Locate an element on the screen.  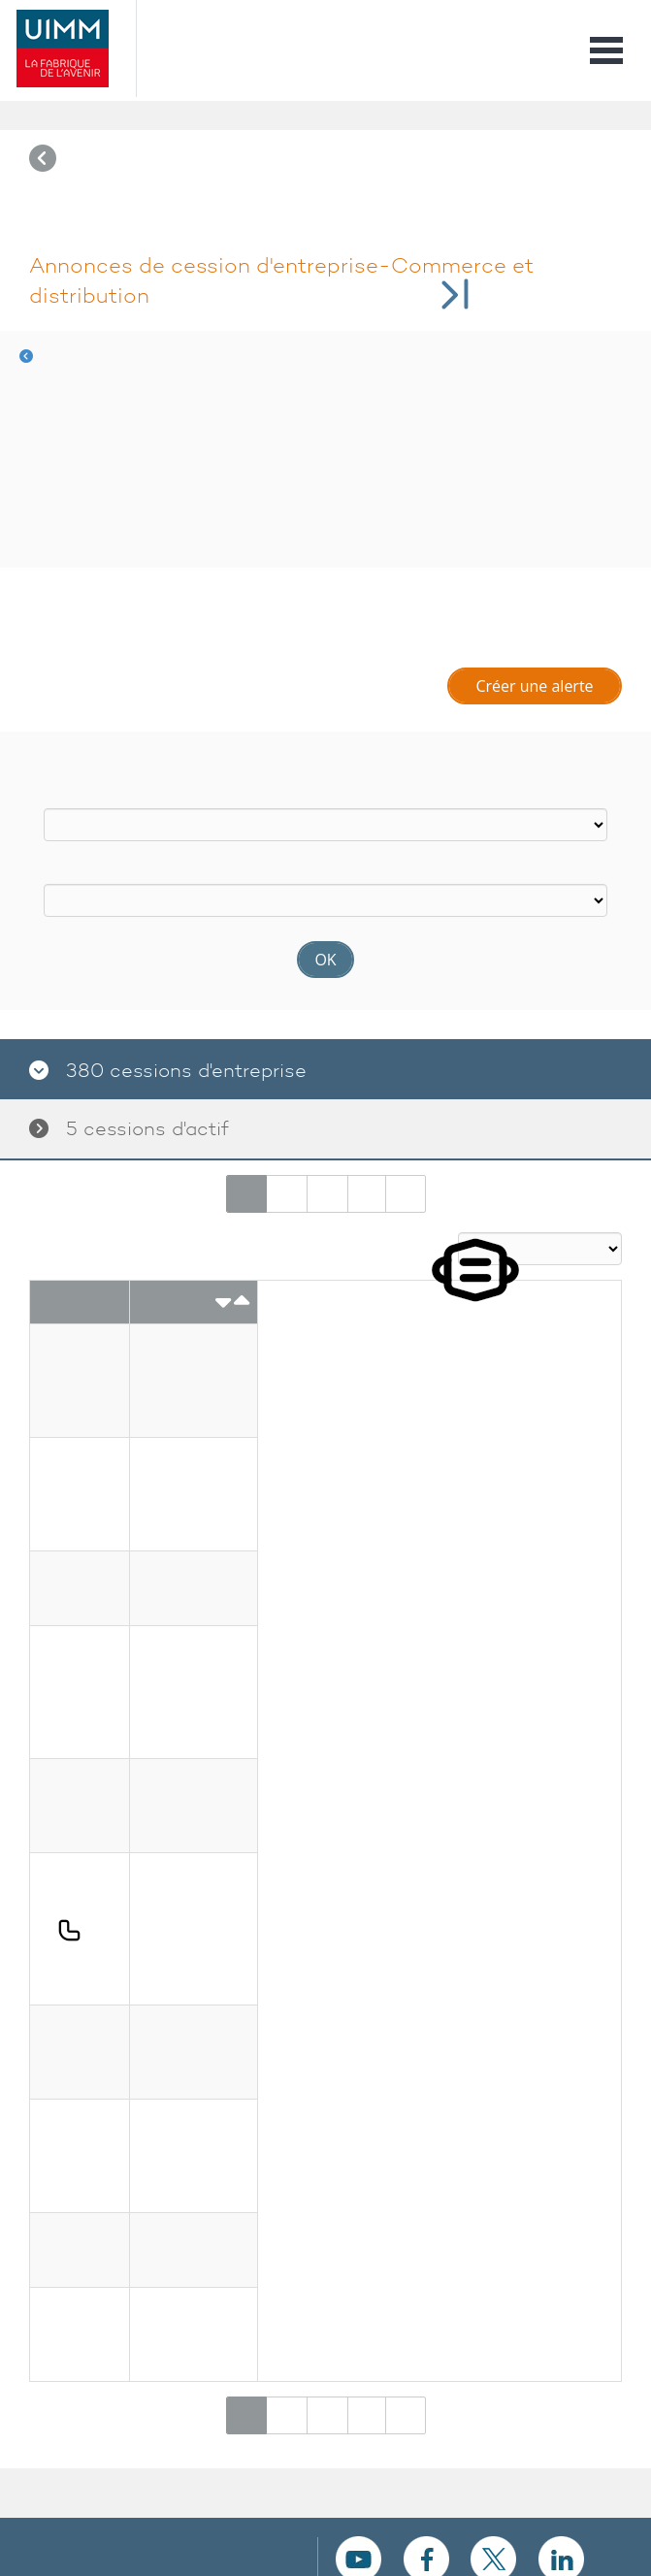
indicates mask required area or health protocol is located at coordinates (475, 1270).